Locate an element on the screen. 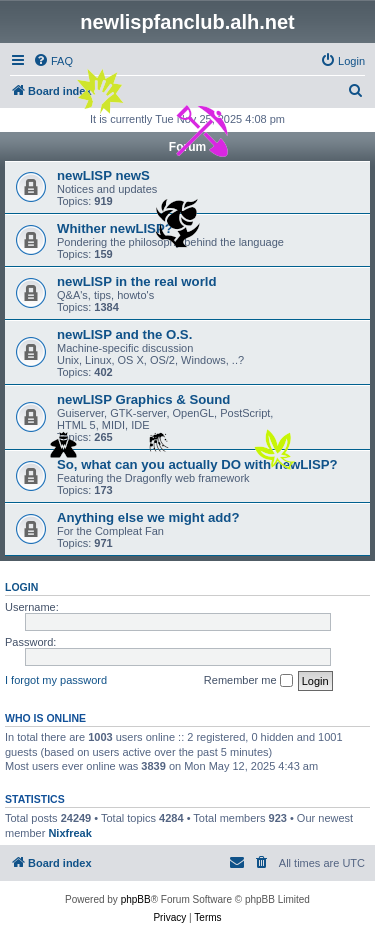  select the king piece in a board game is located at coordinates (63, 445).